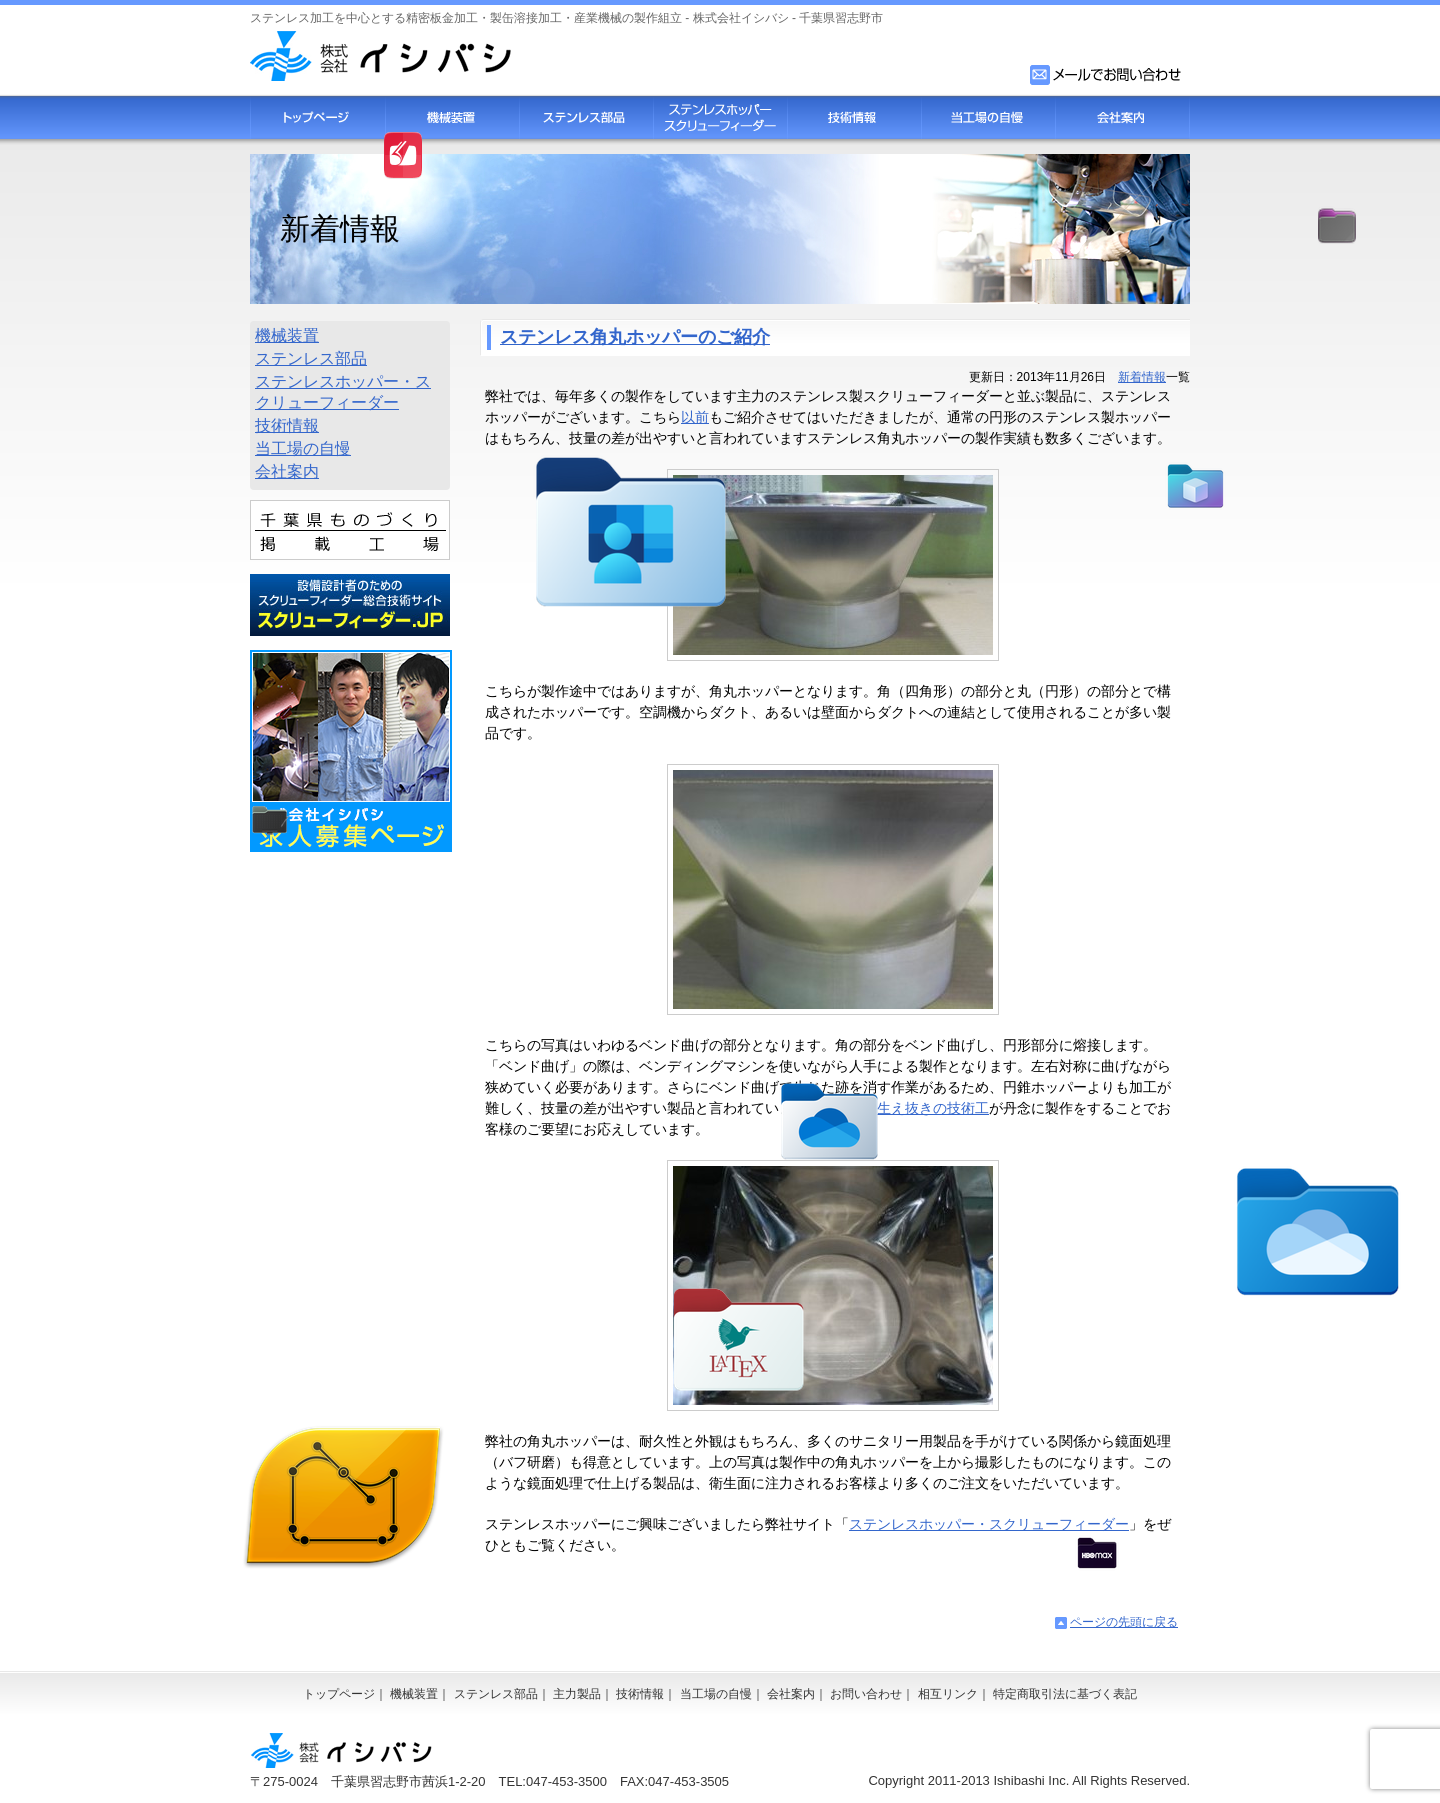 This screenshot has height=1803, width=1440. What do you see at coordinates (269, 820) in the screenshot?
I see `open wacom tablet files and drivers` at bounding box center [269, 820].